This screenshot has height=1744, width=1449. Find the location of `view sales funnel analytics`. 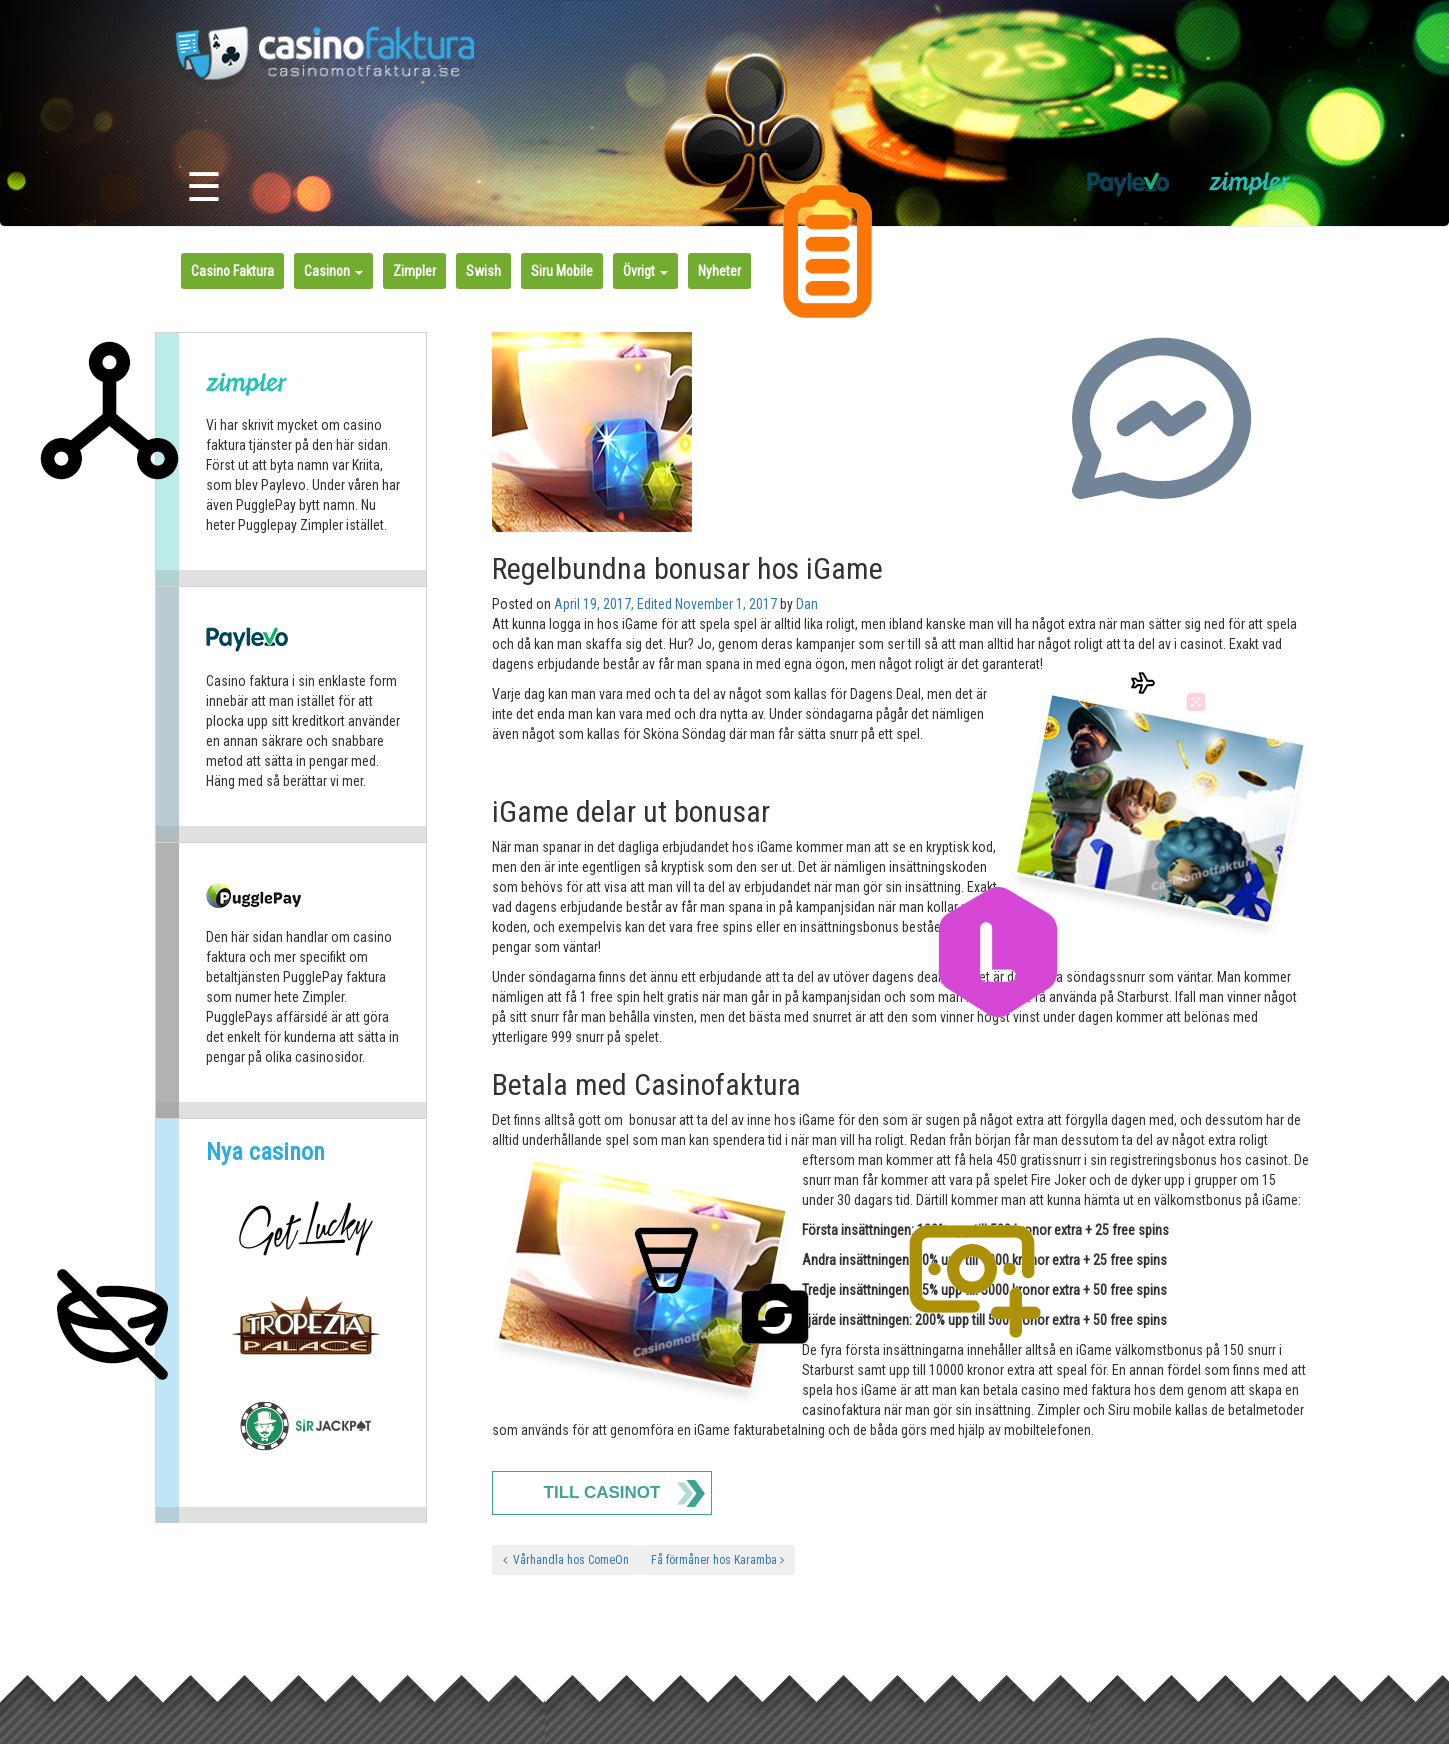

view sales funnel analytics is located at coordinates (666, 1260).